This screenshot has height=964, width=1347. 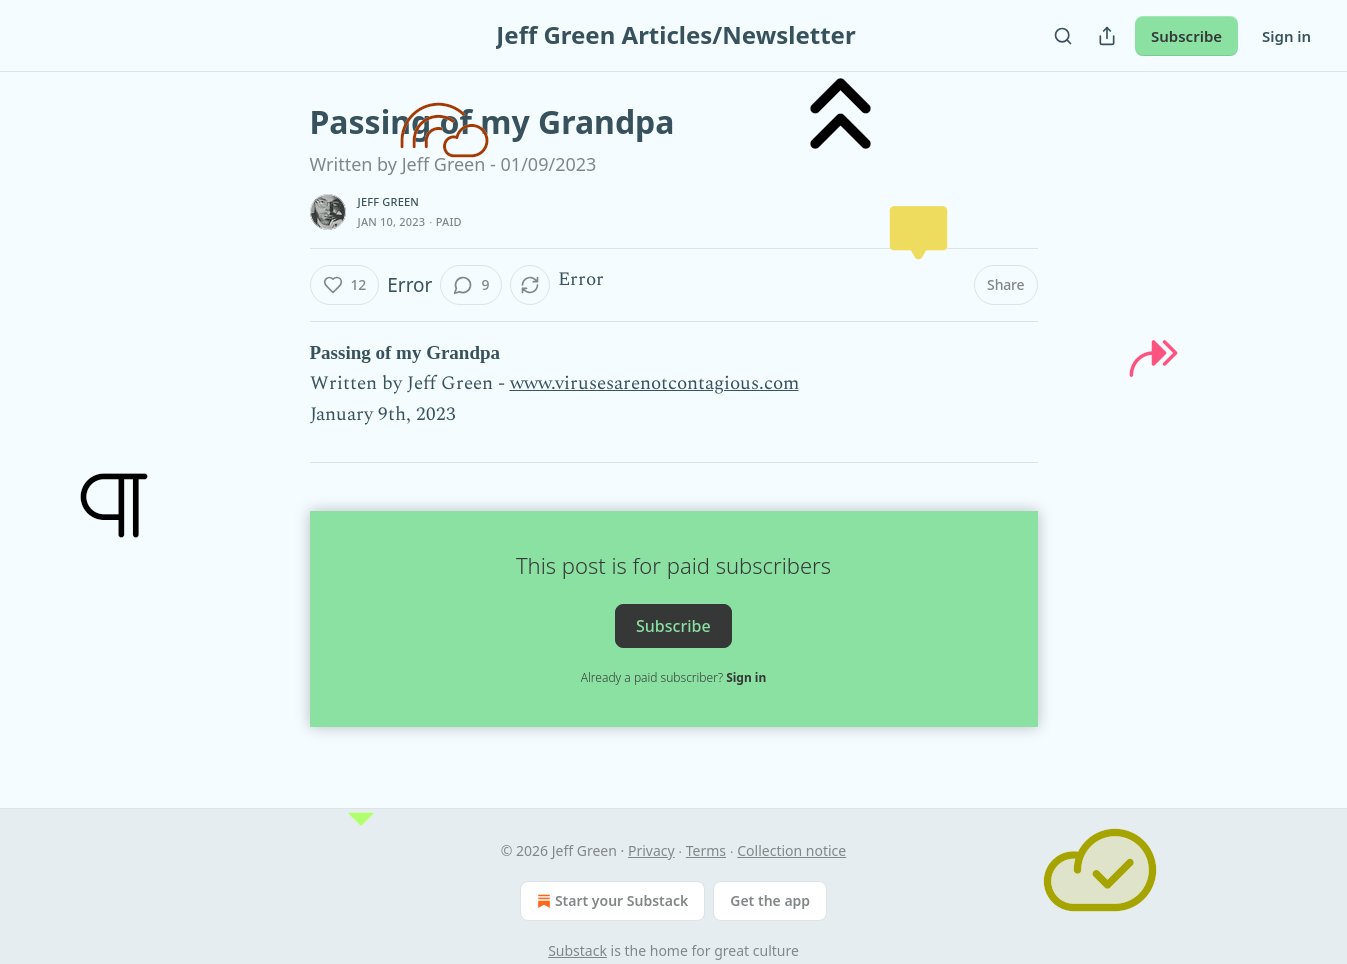 What do you see at coordinates (115, 505) in the screenshot?
I see `format text as a paragraph` at bounding box center [115, 505].